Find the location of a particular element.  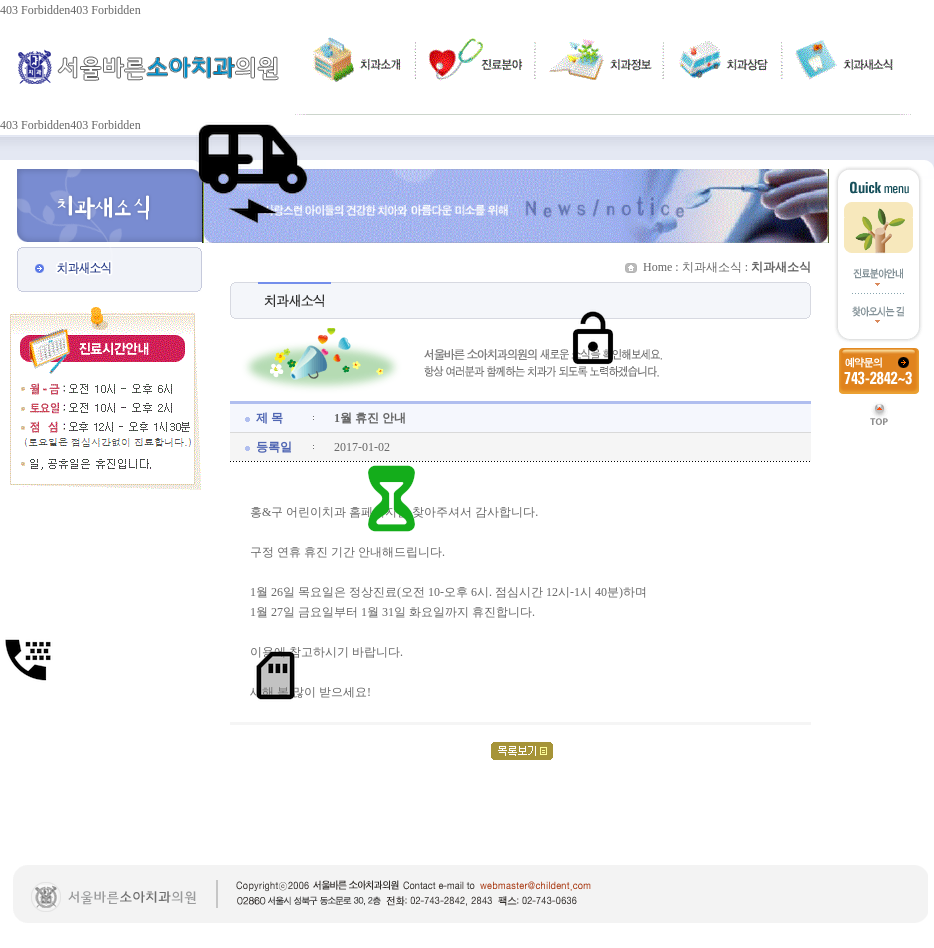

access SD card storage is located at coordinates (275, 675).